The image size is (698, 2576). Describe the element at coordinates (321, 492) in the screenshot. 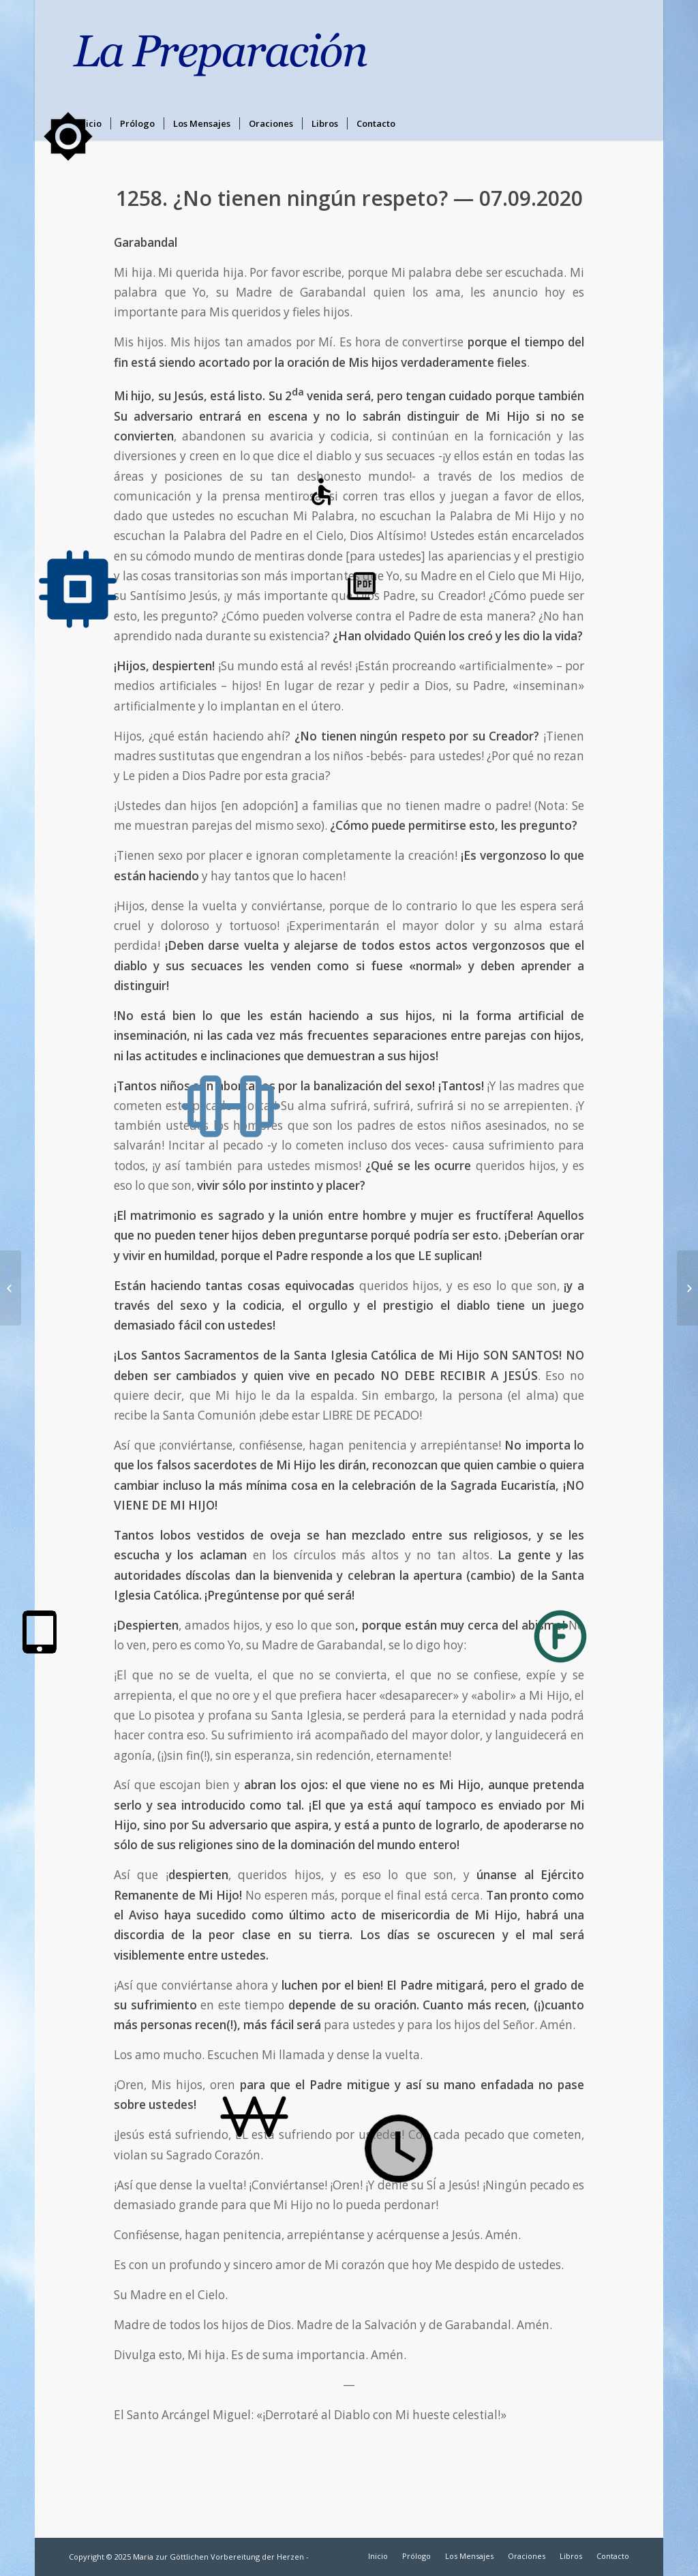

I see `indicates wheelchair accessibility` at that location.